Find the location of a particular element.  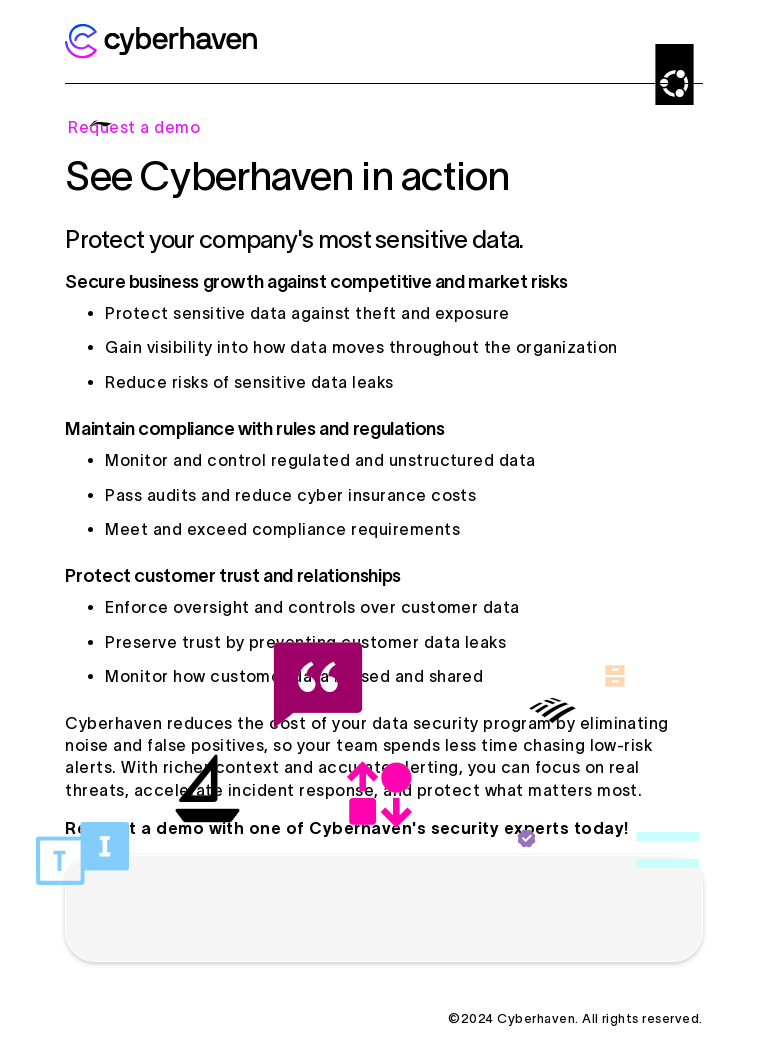

view quoted messages is located at coordinates (318, 682).